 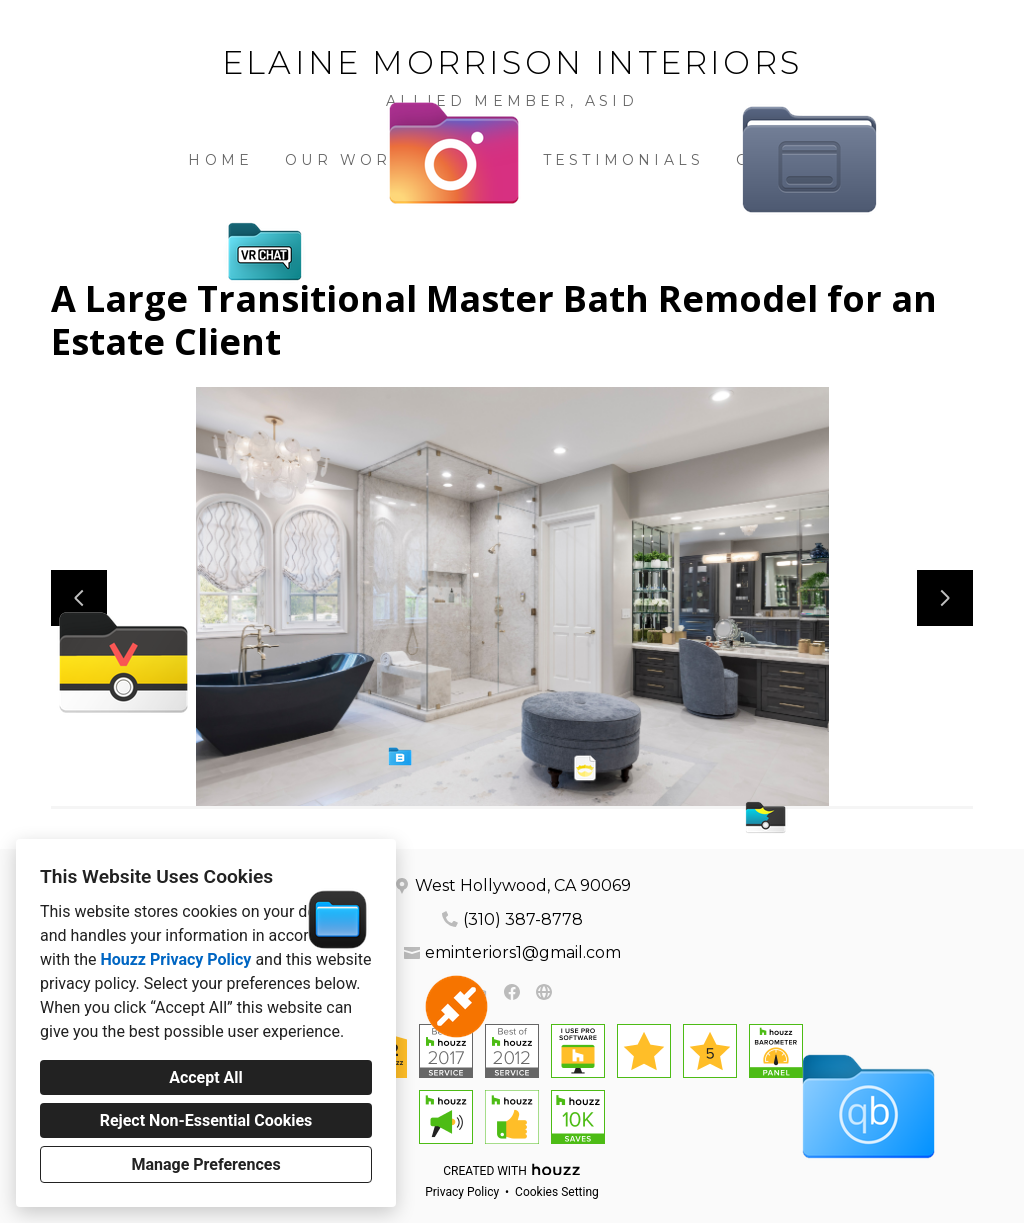 What do you see at coordinates (868, 1110) in the screenshot?
I see `open qbittorrent downloads folder` at bounding box center [868, 1110].